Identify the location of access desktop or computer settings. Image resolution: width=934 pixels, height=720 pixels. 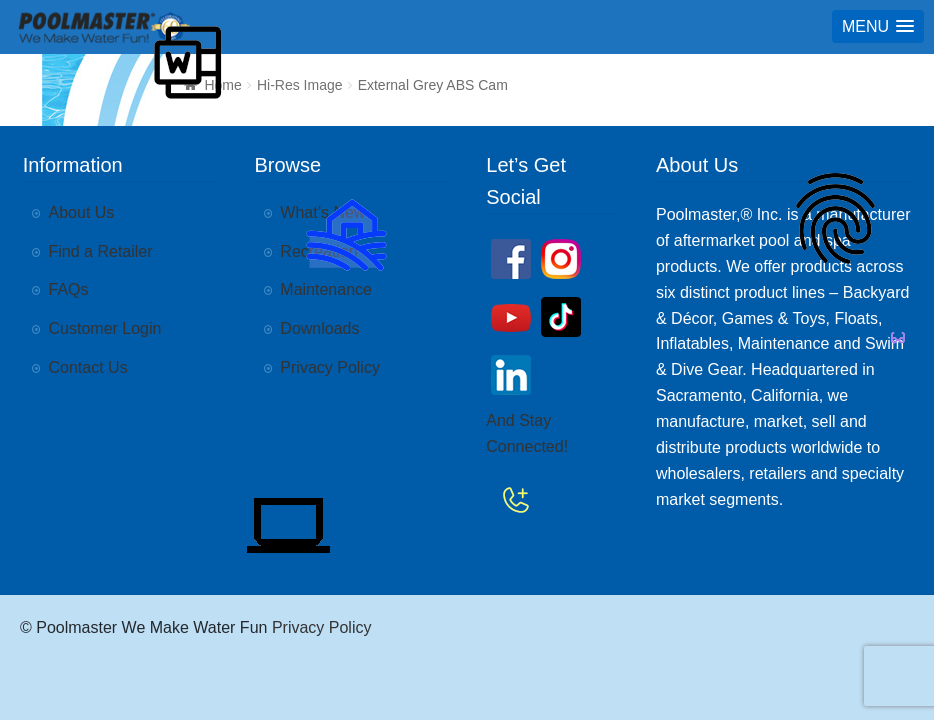
(288, 525).